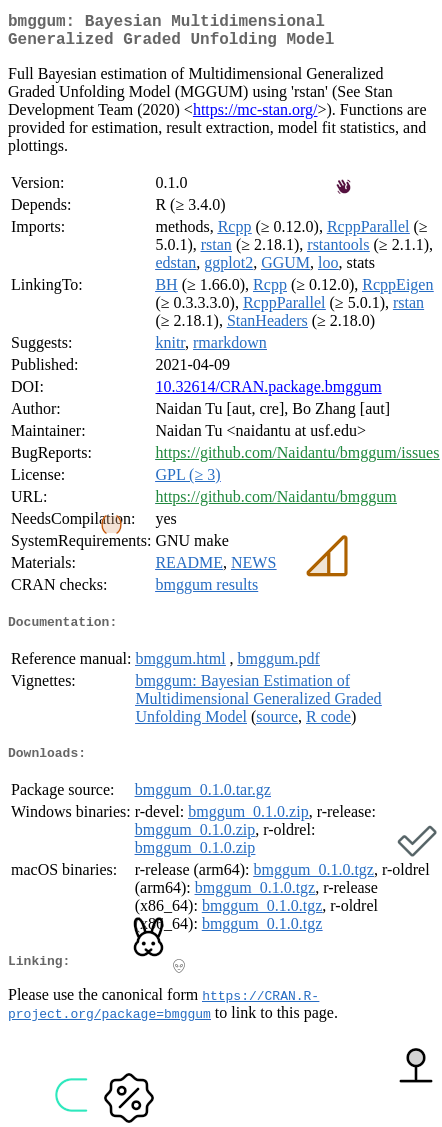  What do you see at coordinates (343, 186) in the screenshot?
I see `greet or welcome a new user` at bounding box center [343, 186].